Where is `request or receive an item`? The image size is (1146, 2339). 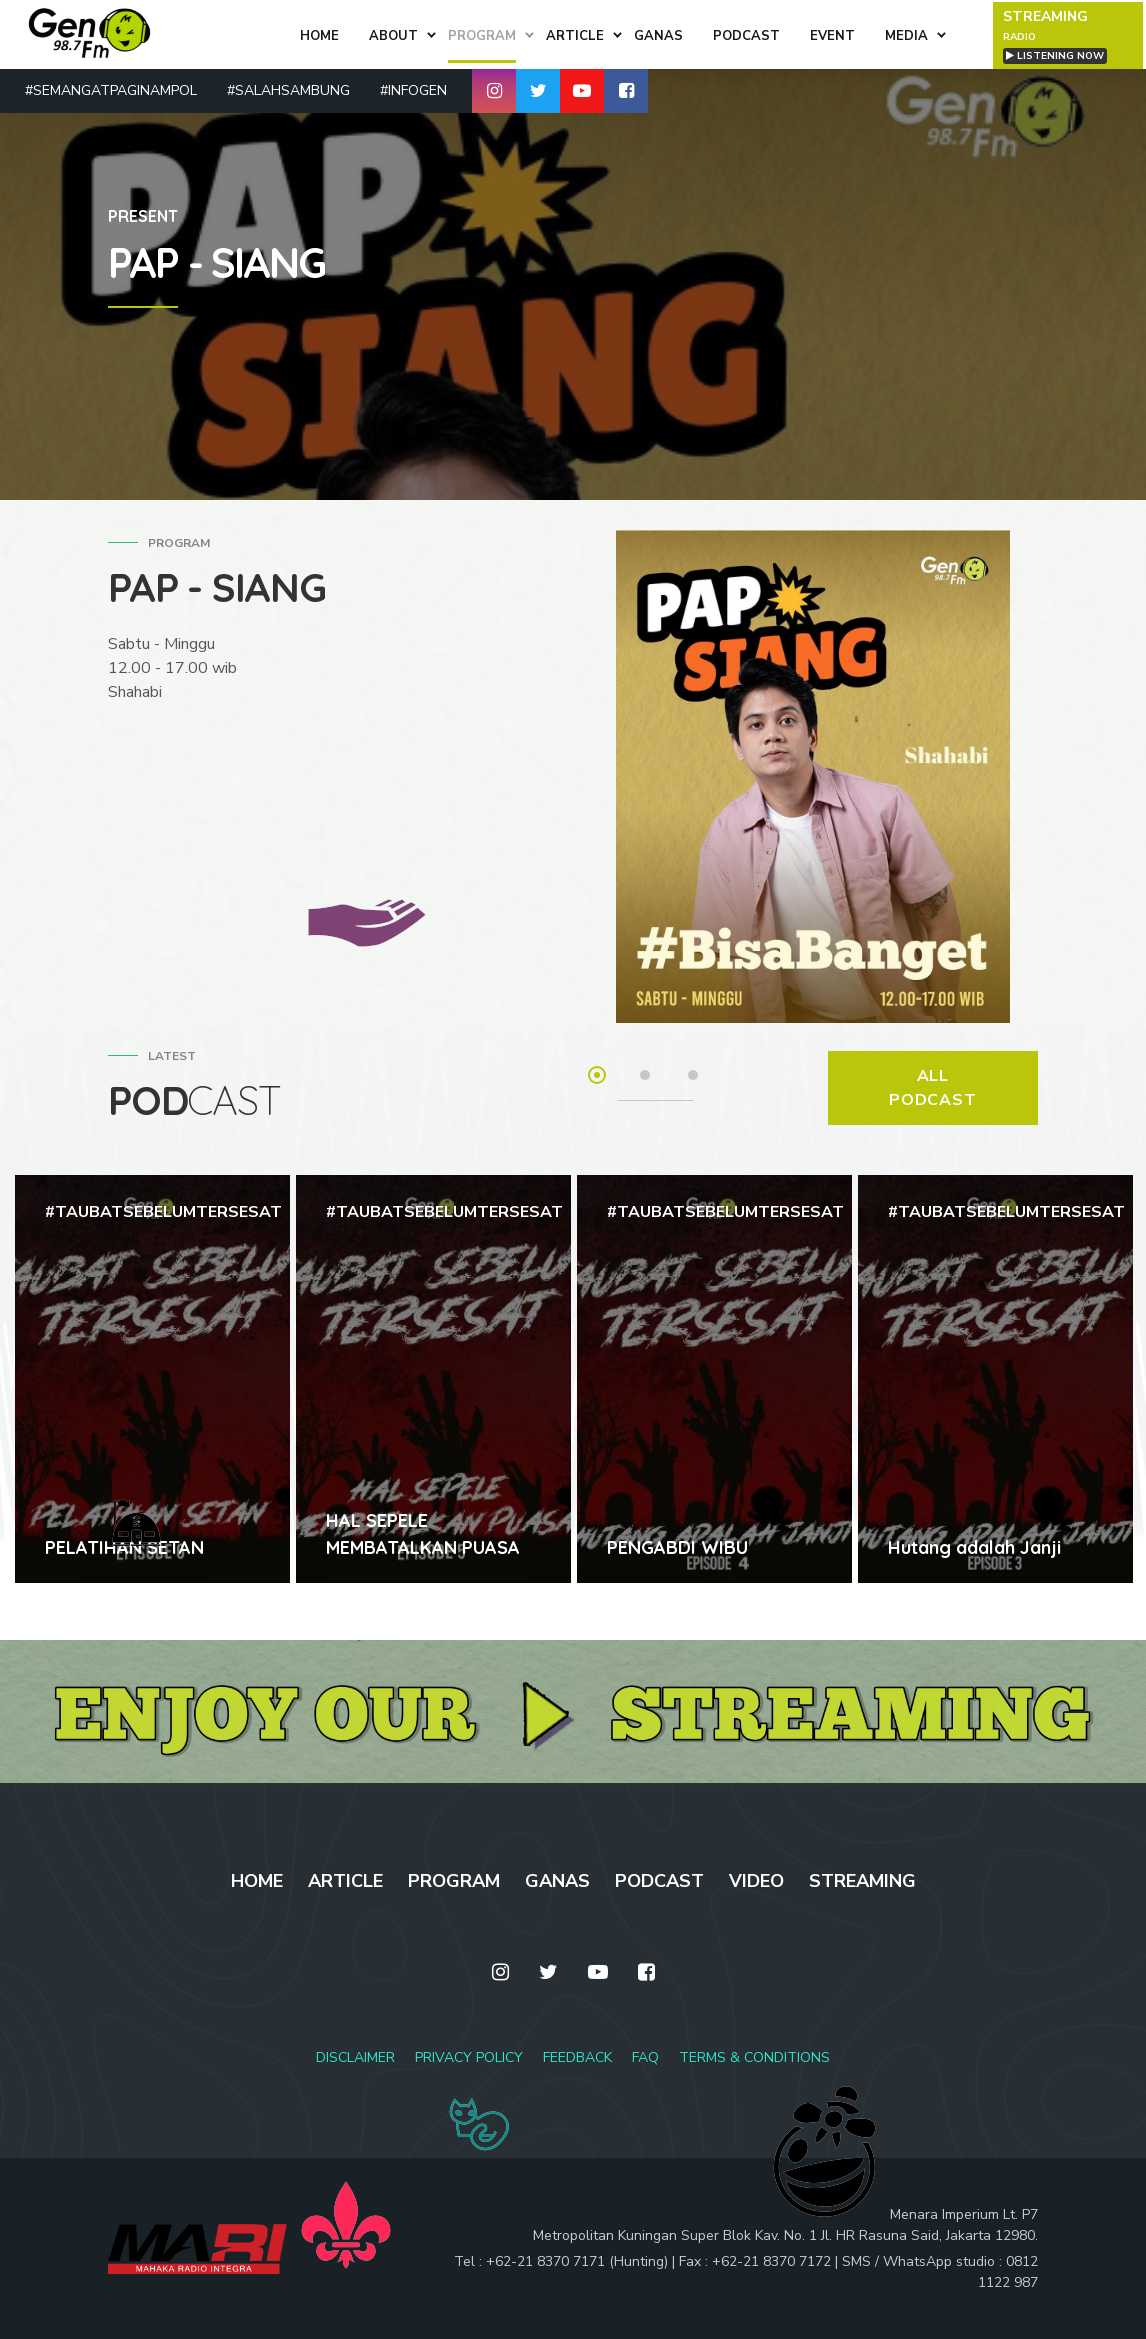
request or receive an item is located at coordinates (367, 923).